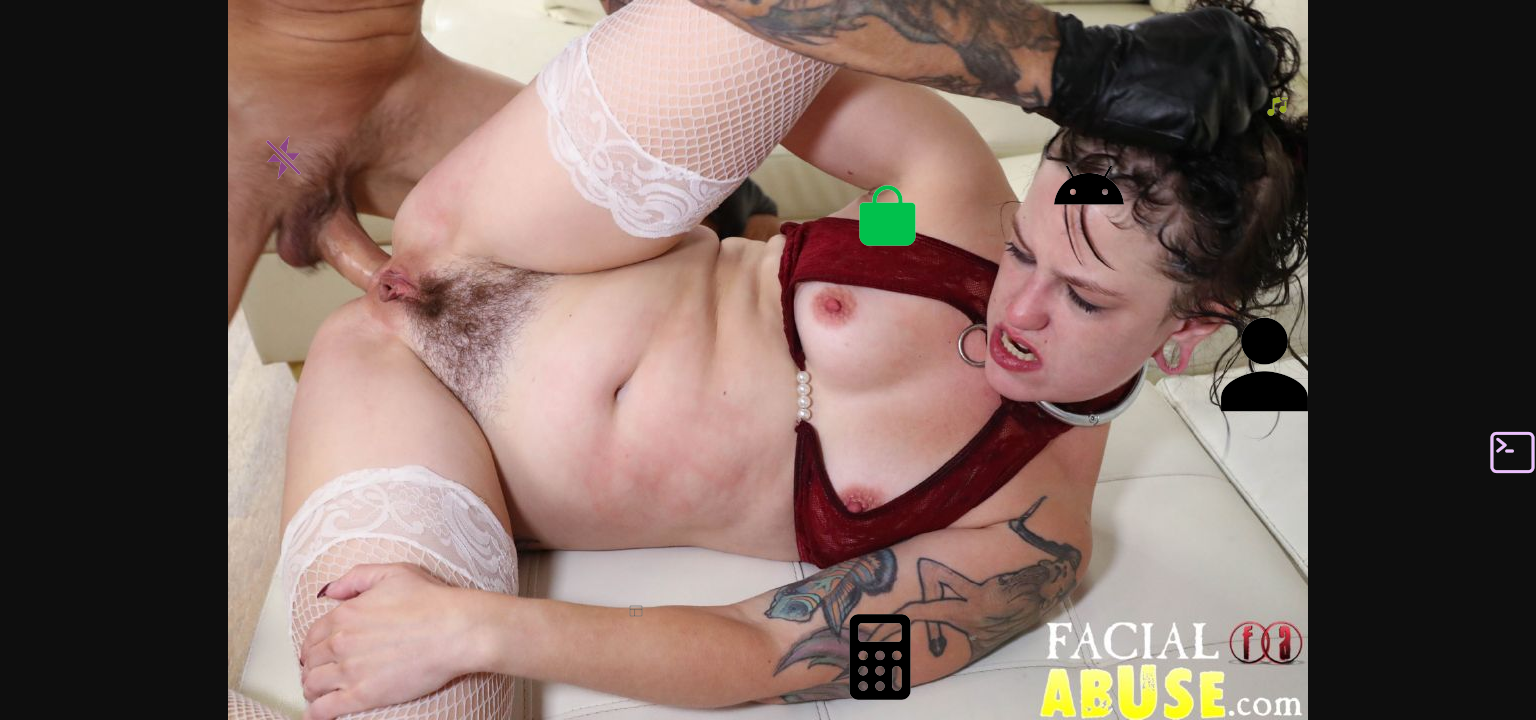  I want to click on open the command line terminal, so click(1512, 452).